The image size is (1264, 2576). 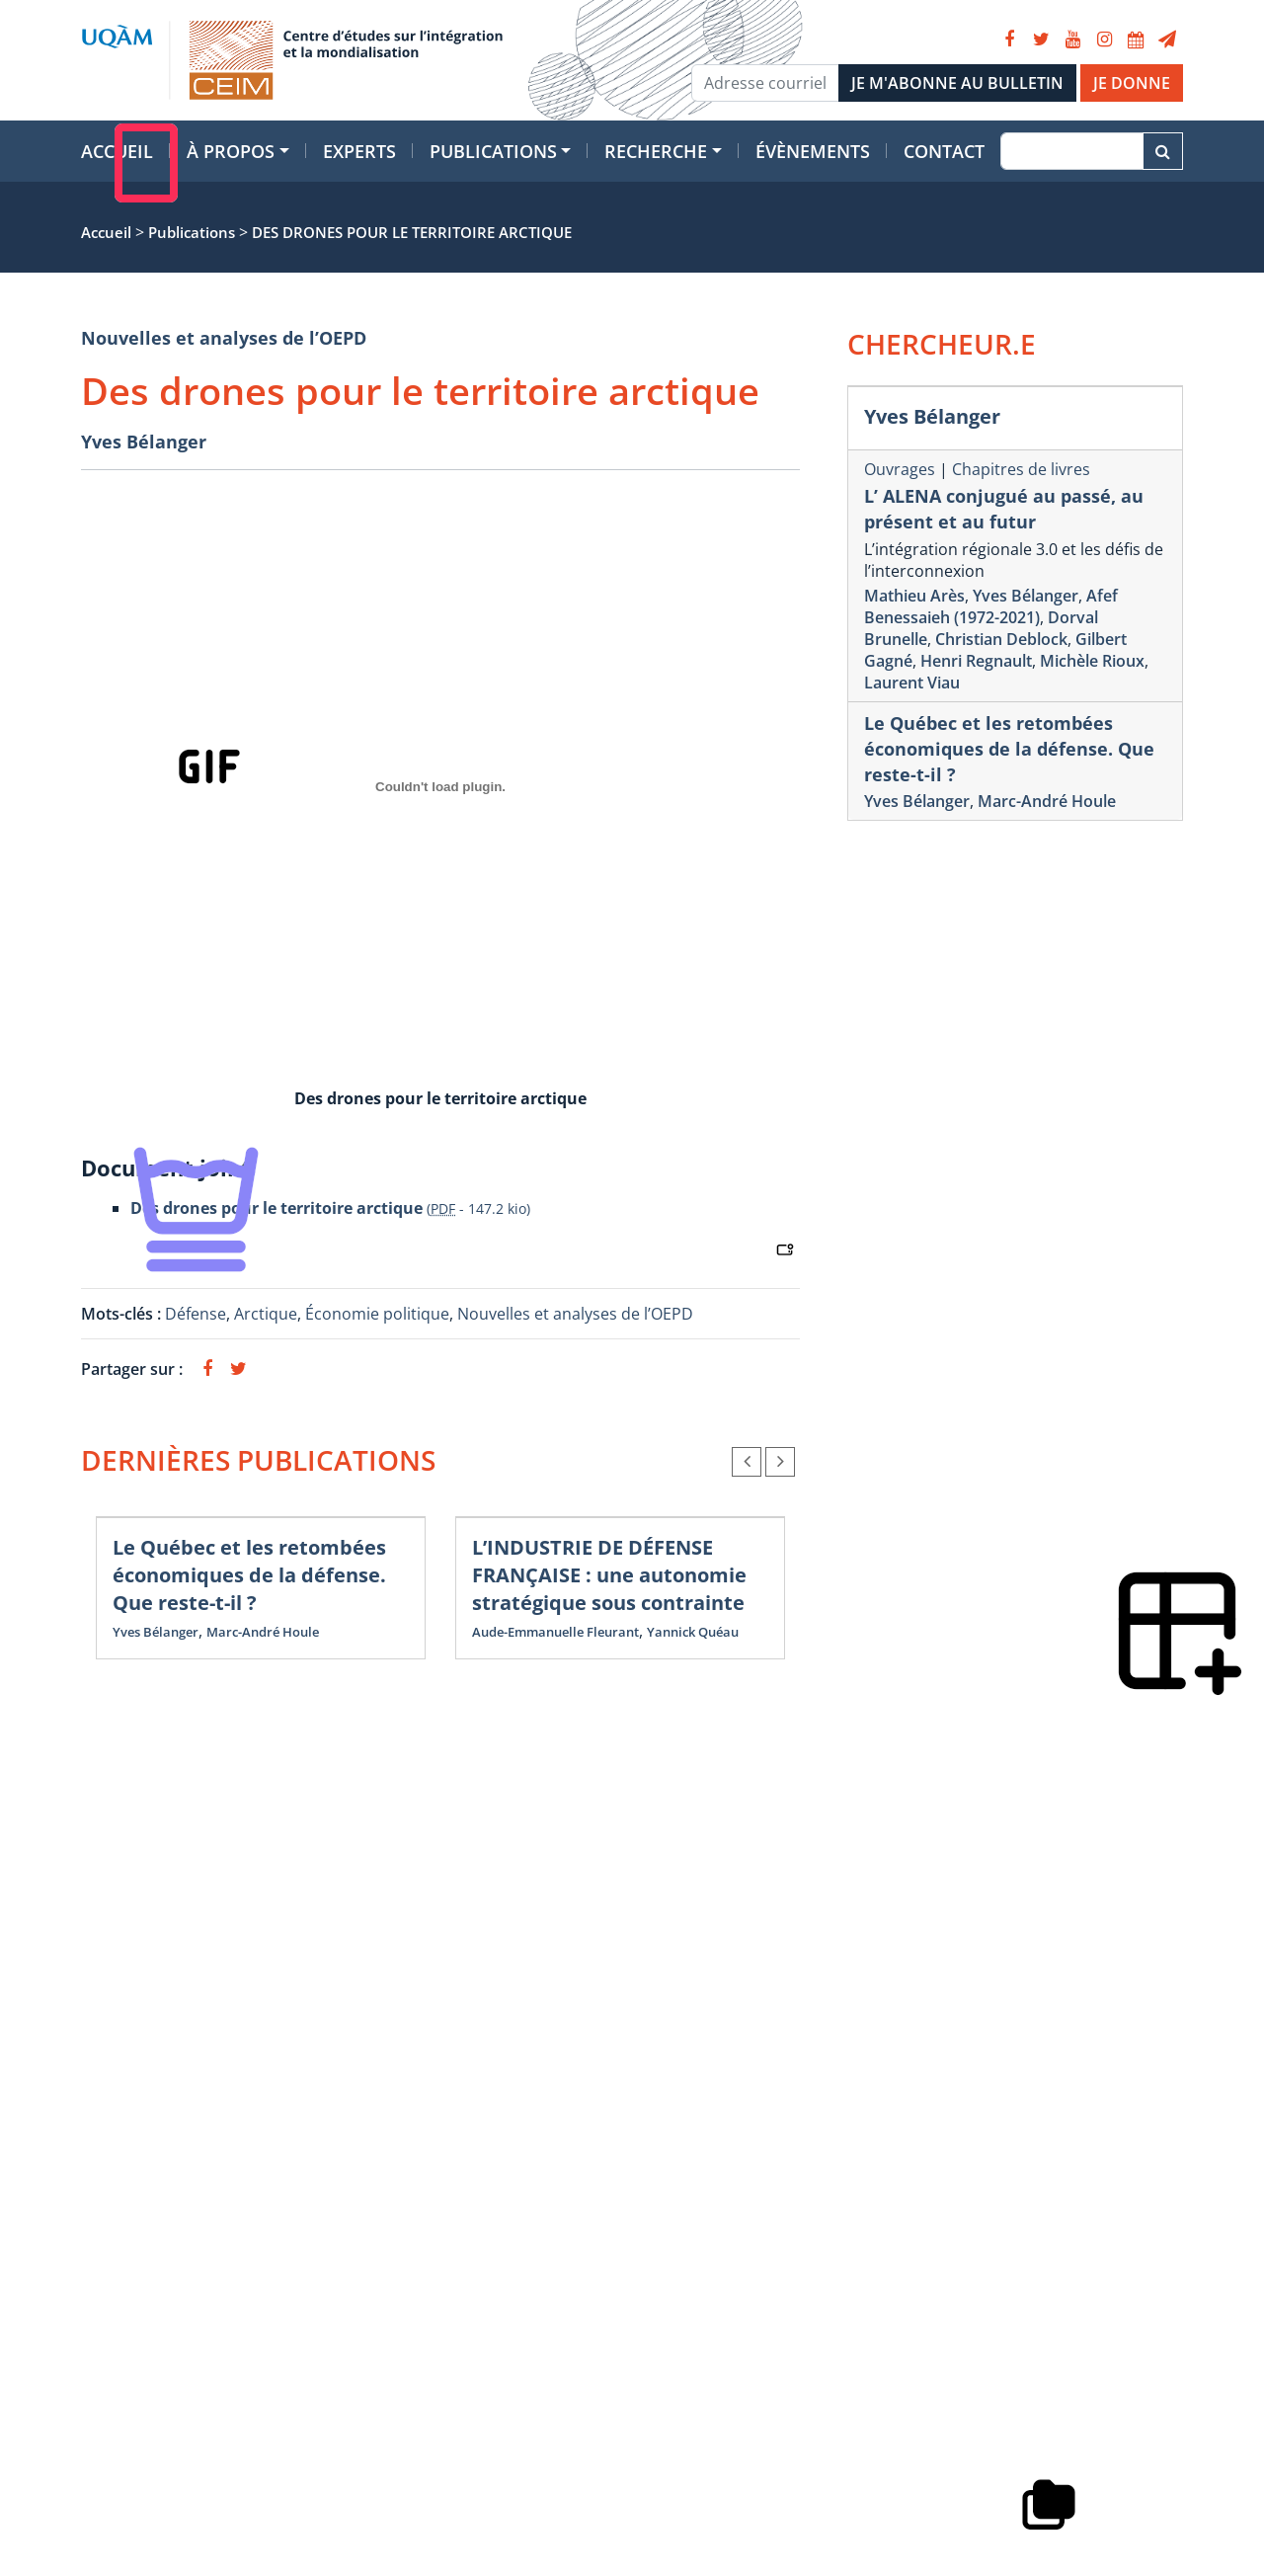 I want to click on browse all folders, so click(x=1049, y=2506).